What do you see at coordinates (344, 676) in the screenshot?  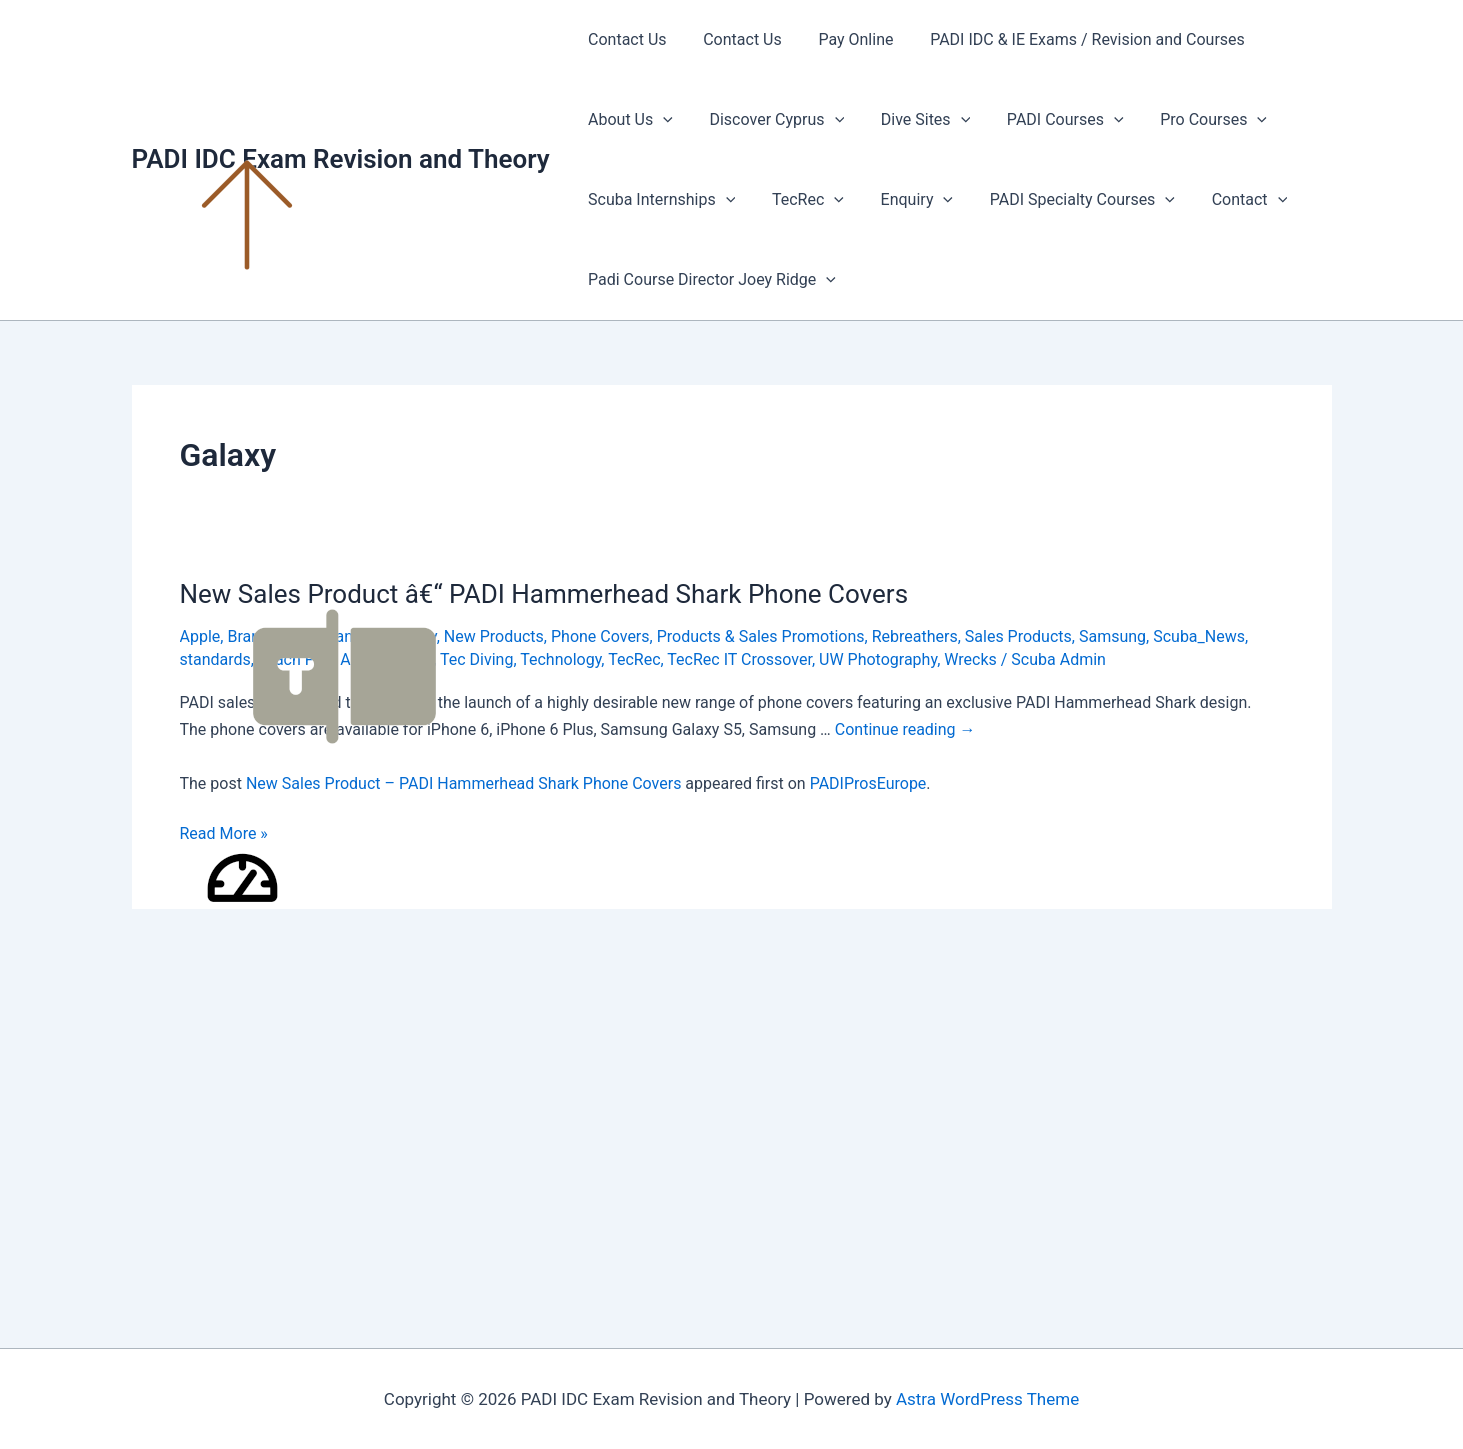 I see `enter text in an input field` at bounding box center [344, 676].